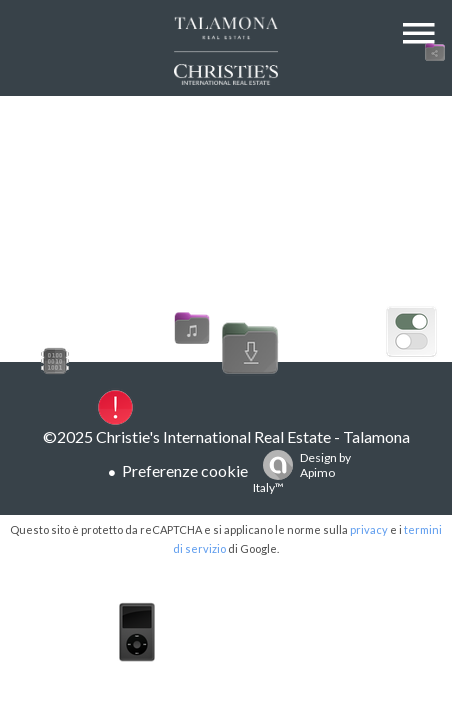  I want to click on iPod classic device icon, so click(137, 632).